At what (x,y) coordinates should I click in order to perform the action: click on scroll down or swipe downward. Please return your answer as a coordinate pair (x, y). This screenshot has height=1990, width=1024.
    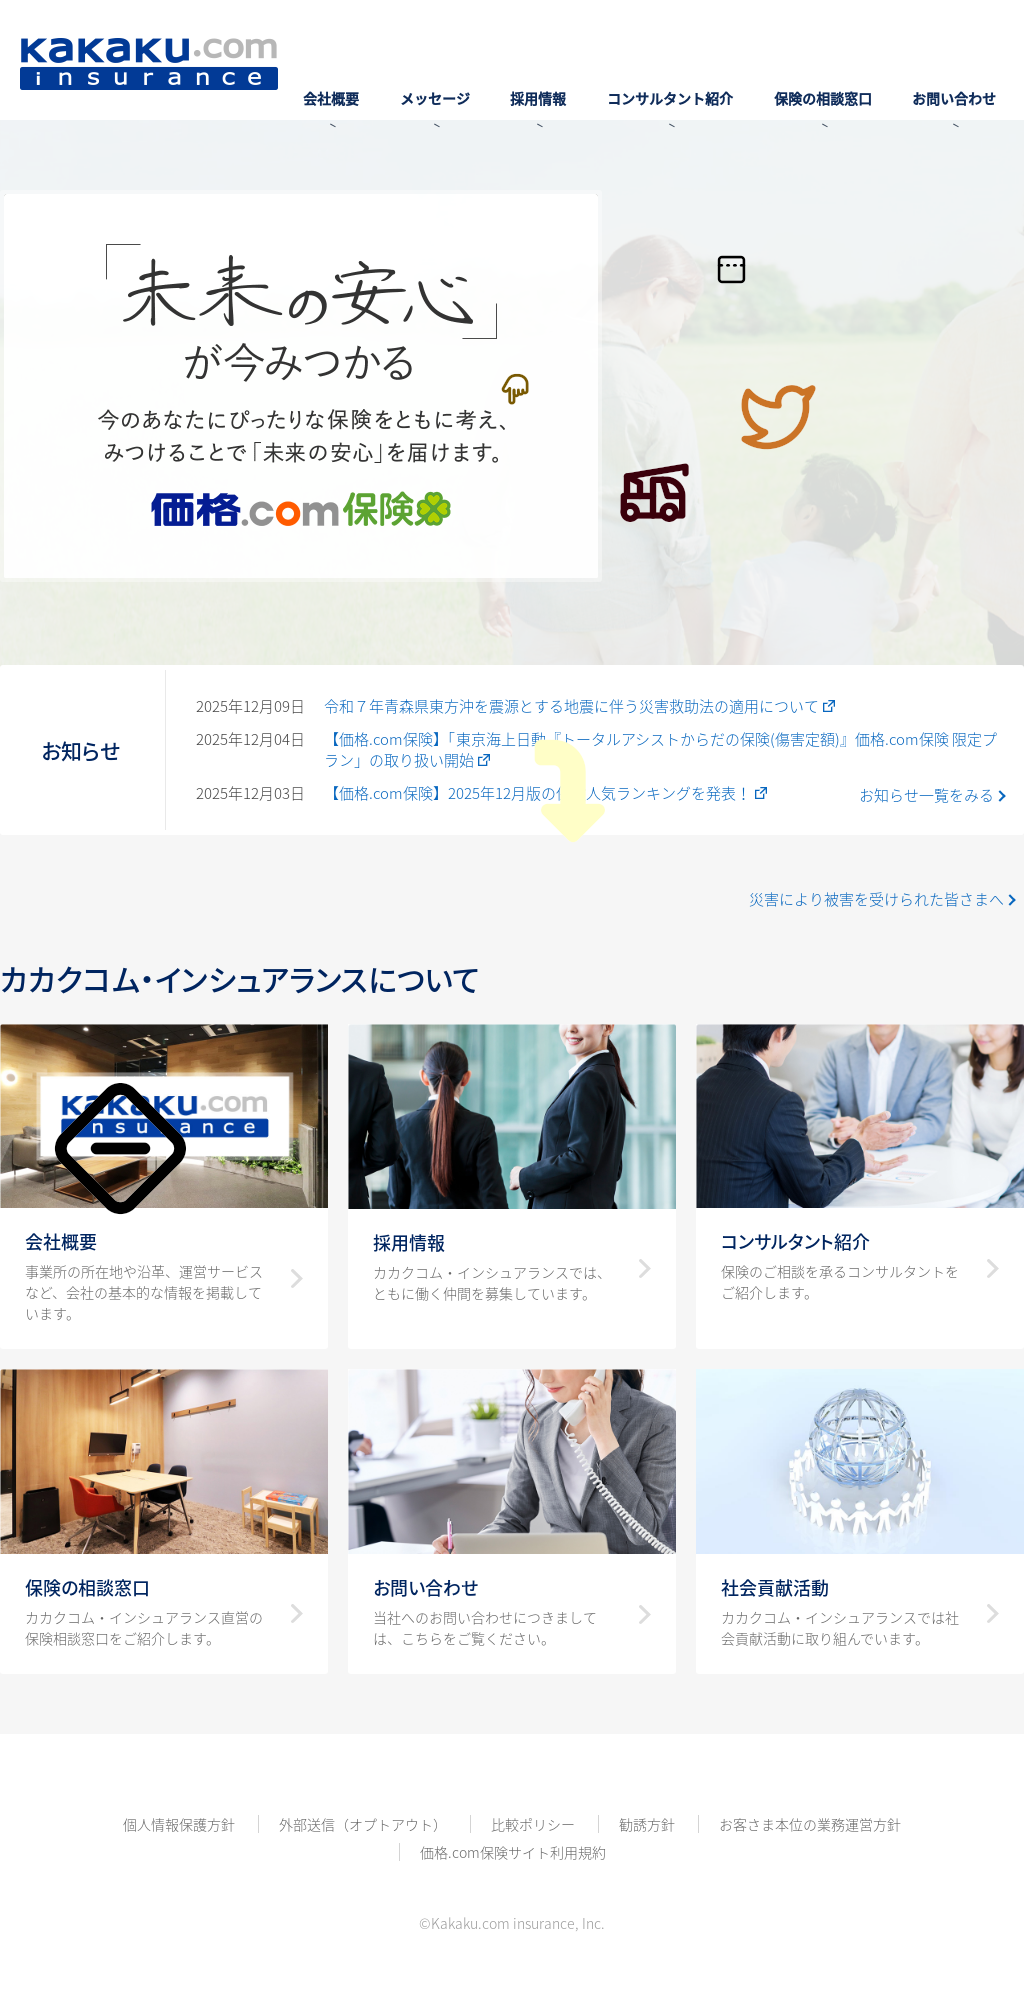
    Looking at the image, I should click on (515, 388).